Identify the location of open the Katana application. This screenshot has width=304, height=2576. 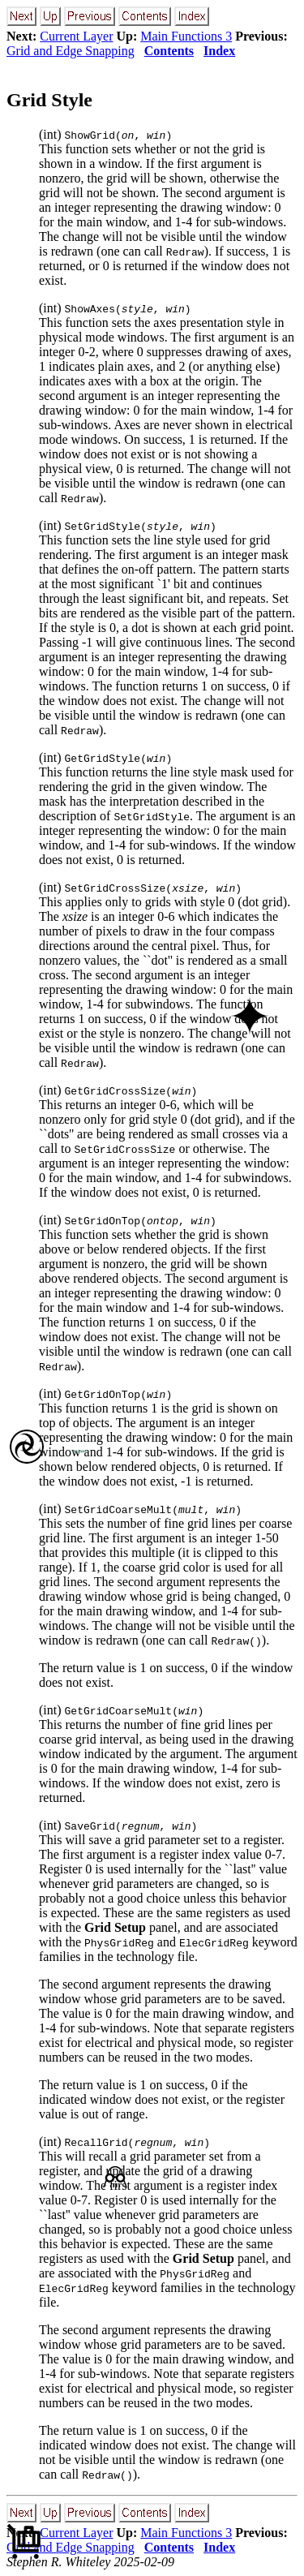
(27, 1447).